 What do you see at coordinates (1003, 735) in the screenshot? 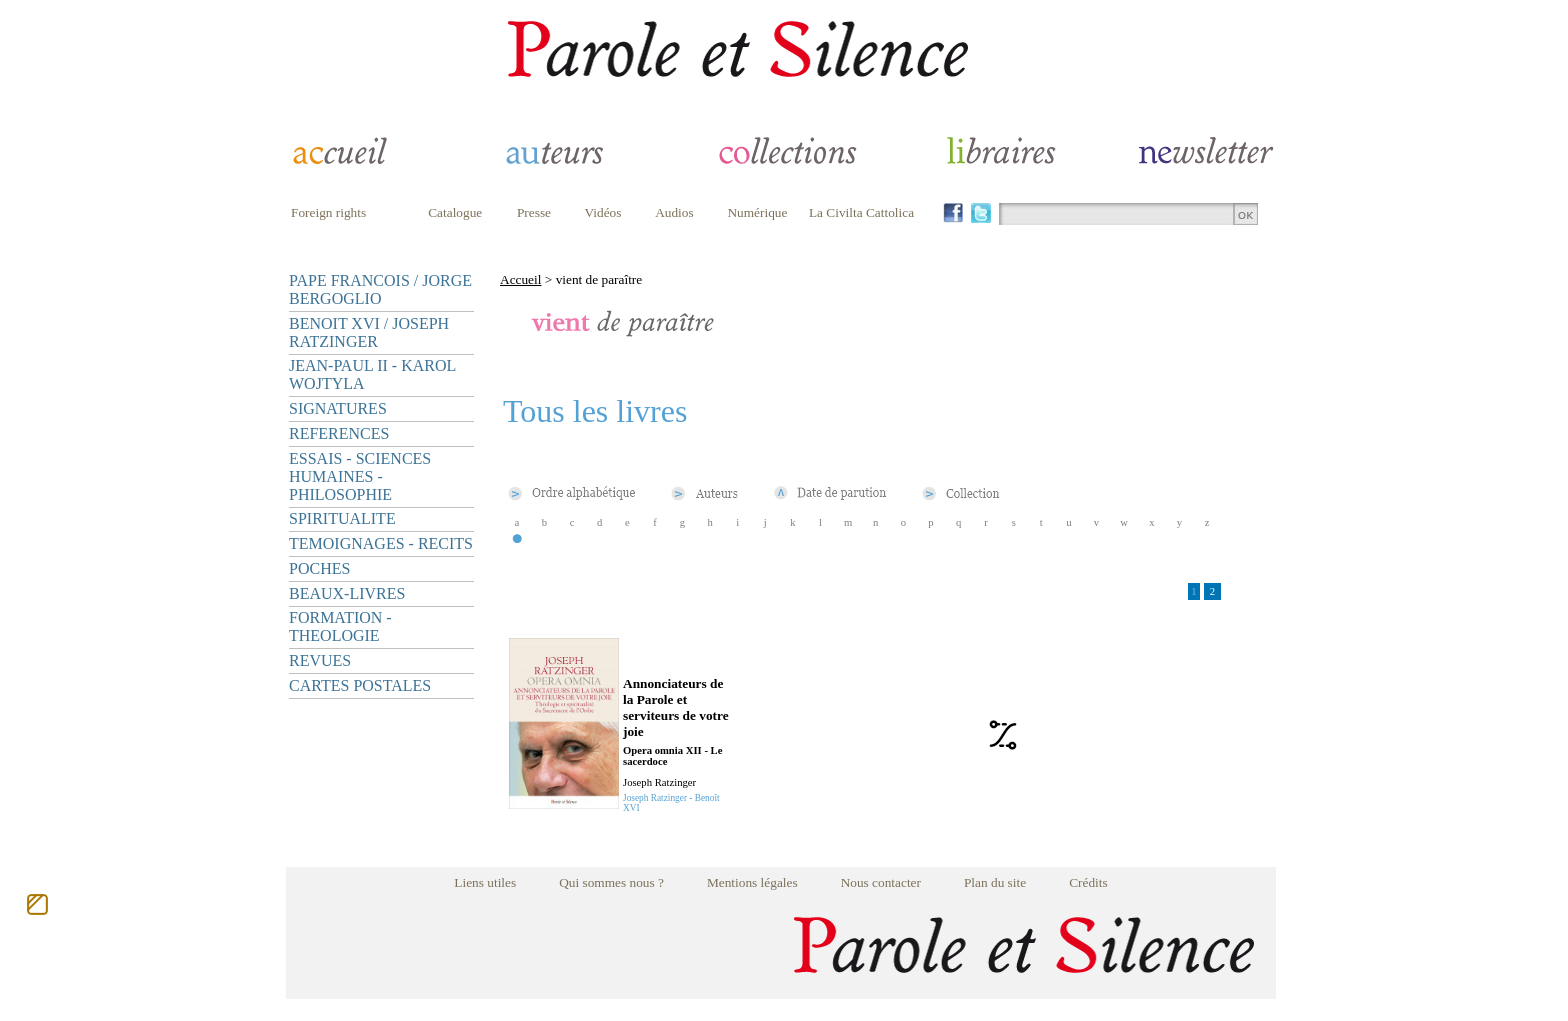
I see `adjust animation easing curve control points` at bounding box center [1003, 735].